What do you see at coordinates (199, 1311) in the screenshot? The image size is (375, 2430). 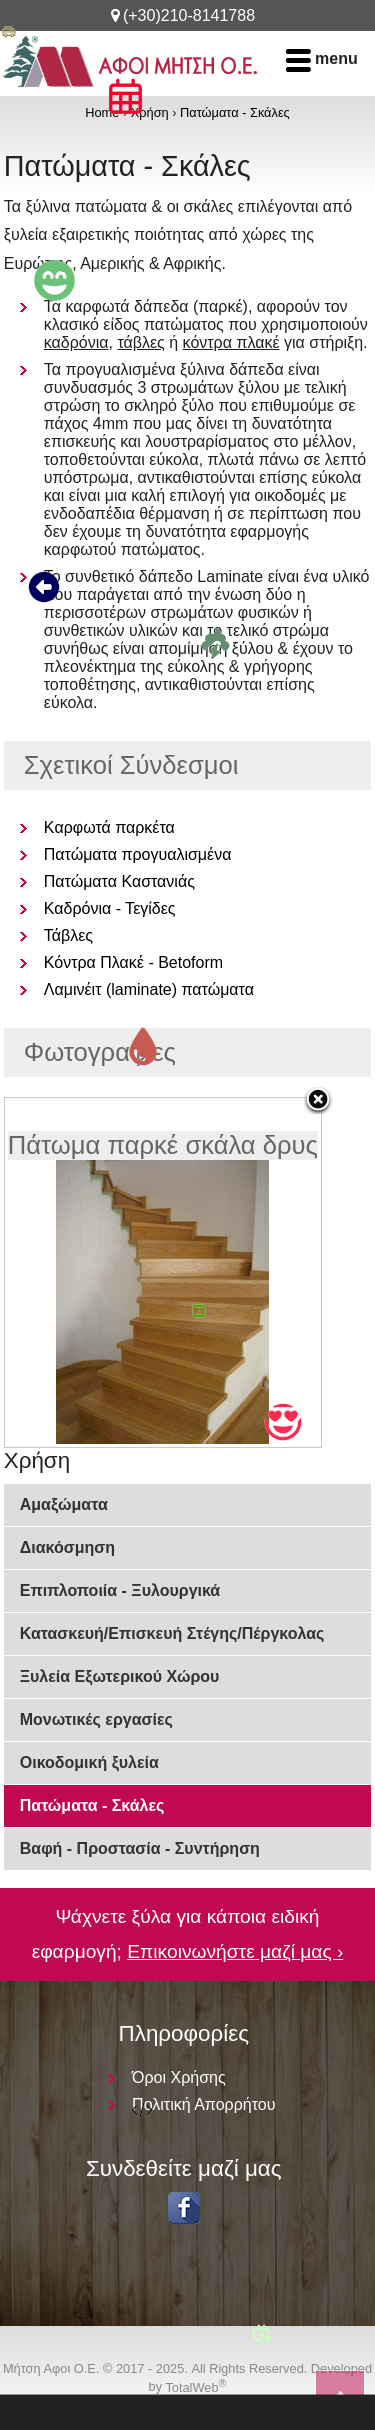 I see `open youtube` at bounding box center [199, 1311].